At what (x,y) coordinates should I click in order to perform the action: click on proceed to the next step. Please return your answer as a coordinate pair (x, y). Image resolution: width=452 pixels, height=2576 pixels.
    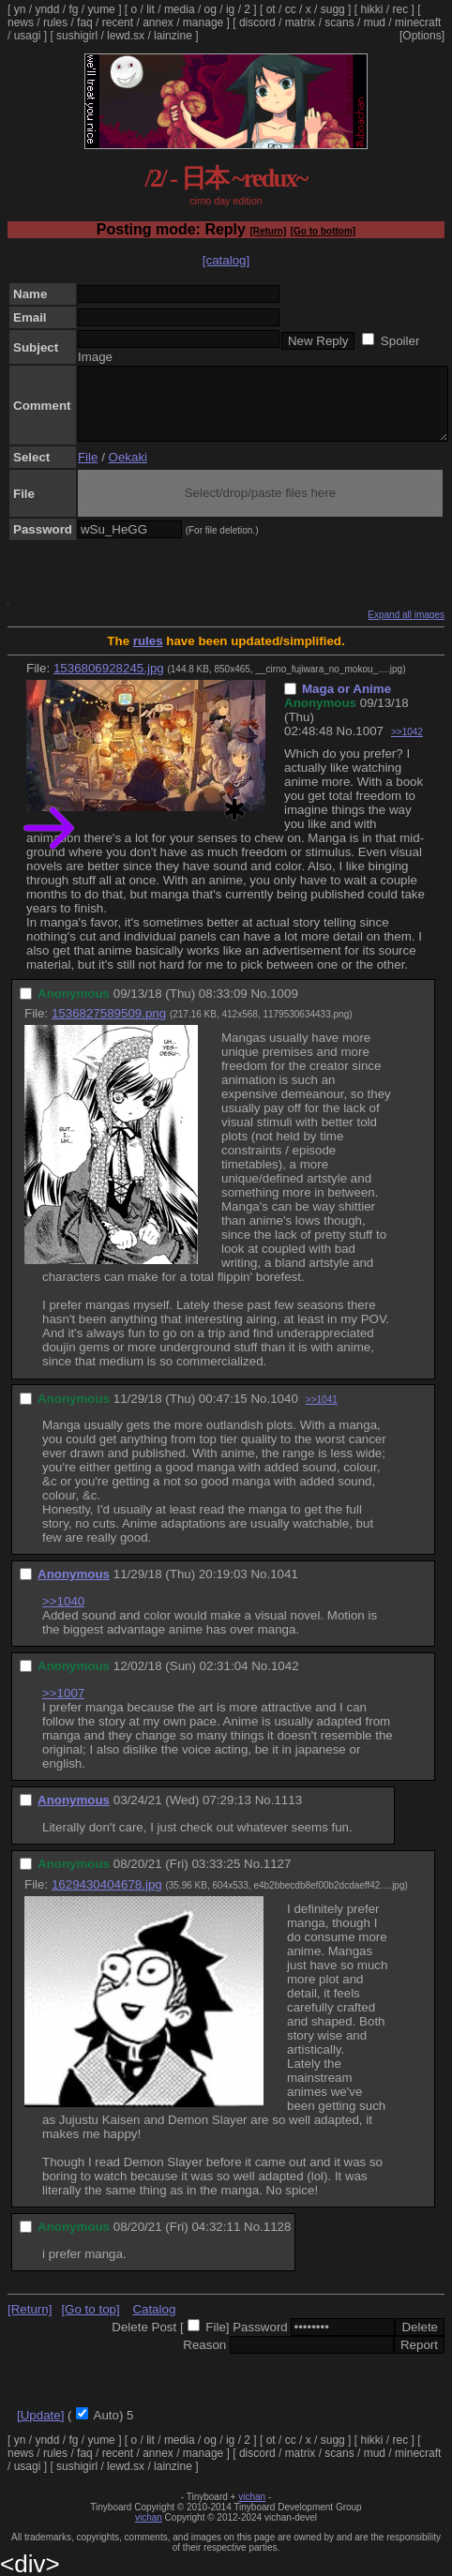
    Looking at the image, I should click on (49, 828).